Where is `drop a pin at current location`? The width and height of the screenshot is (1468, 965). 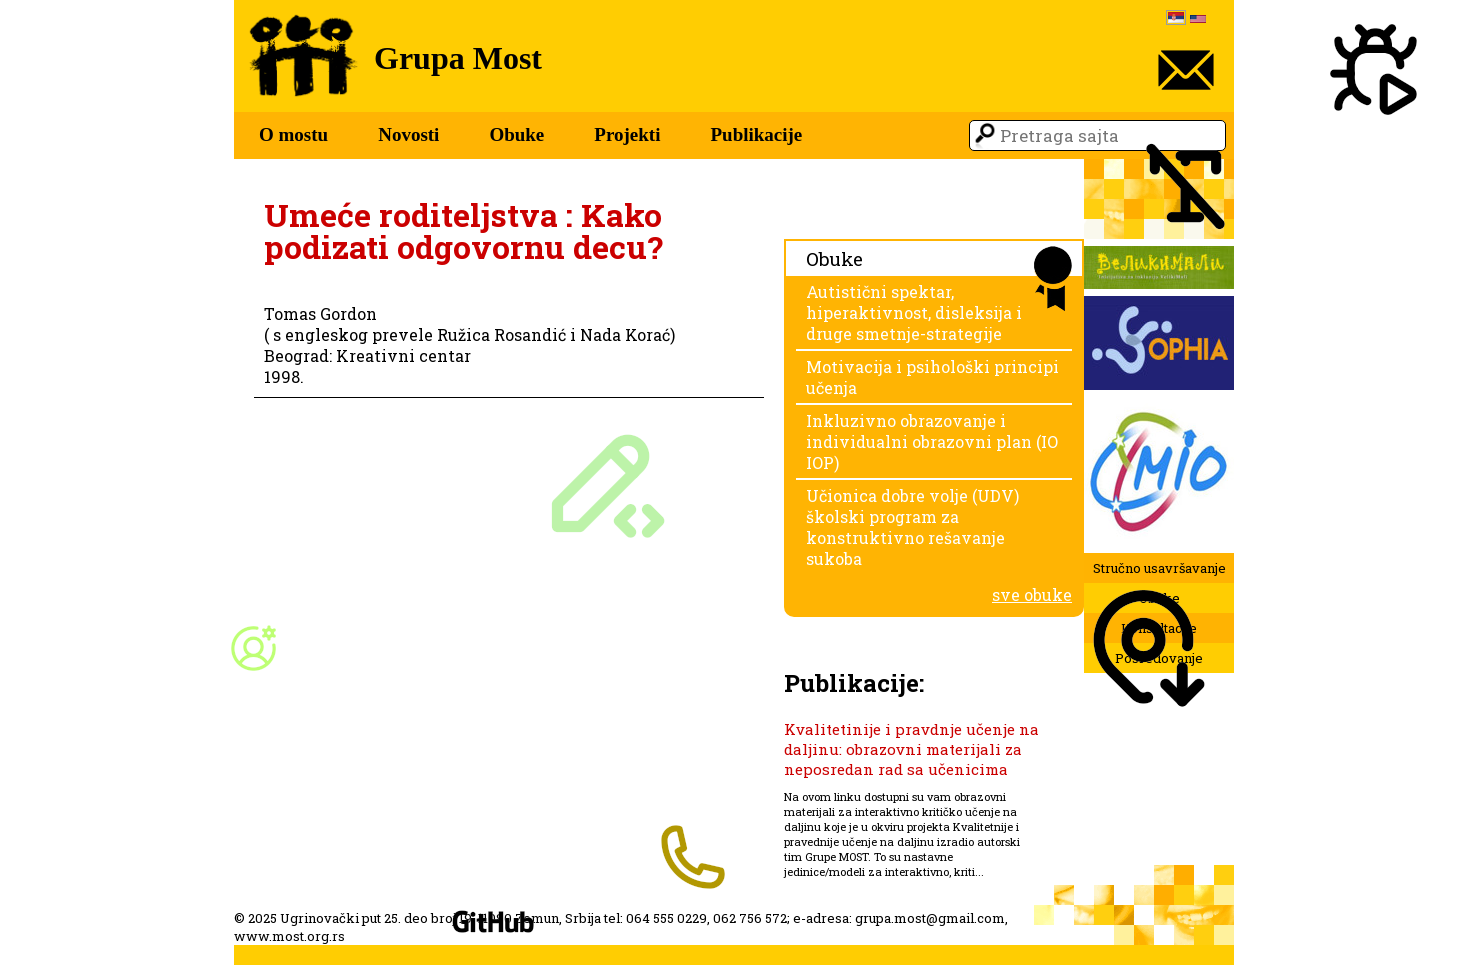 drop a pin at current location is located at coordinates (1143, 645).